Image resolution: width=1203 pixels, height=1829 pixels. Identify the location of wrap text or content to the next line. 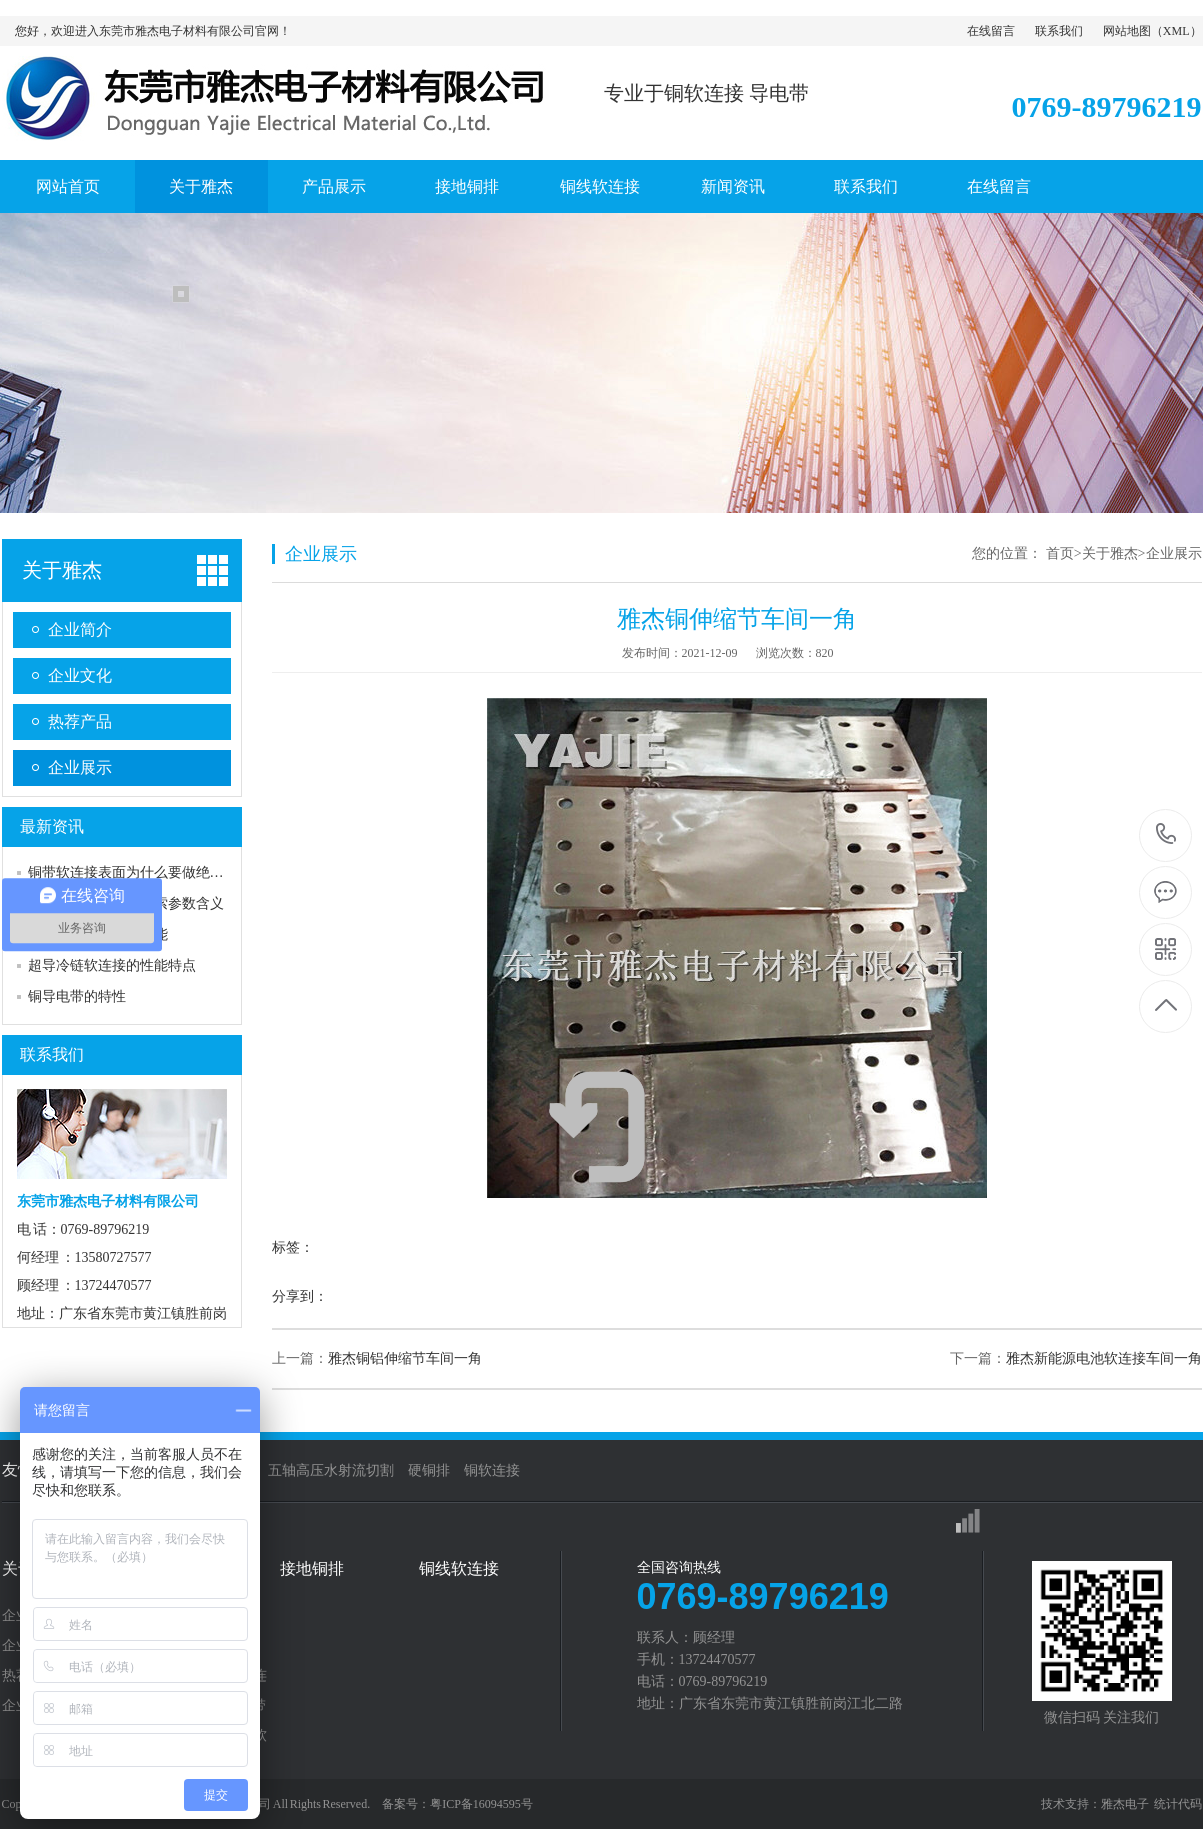
(605, 1127).